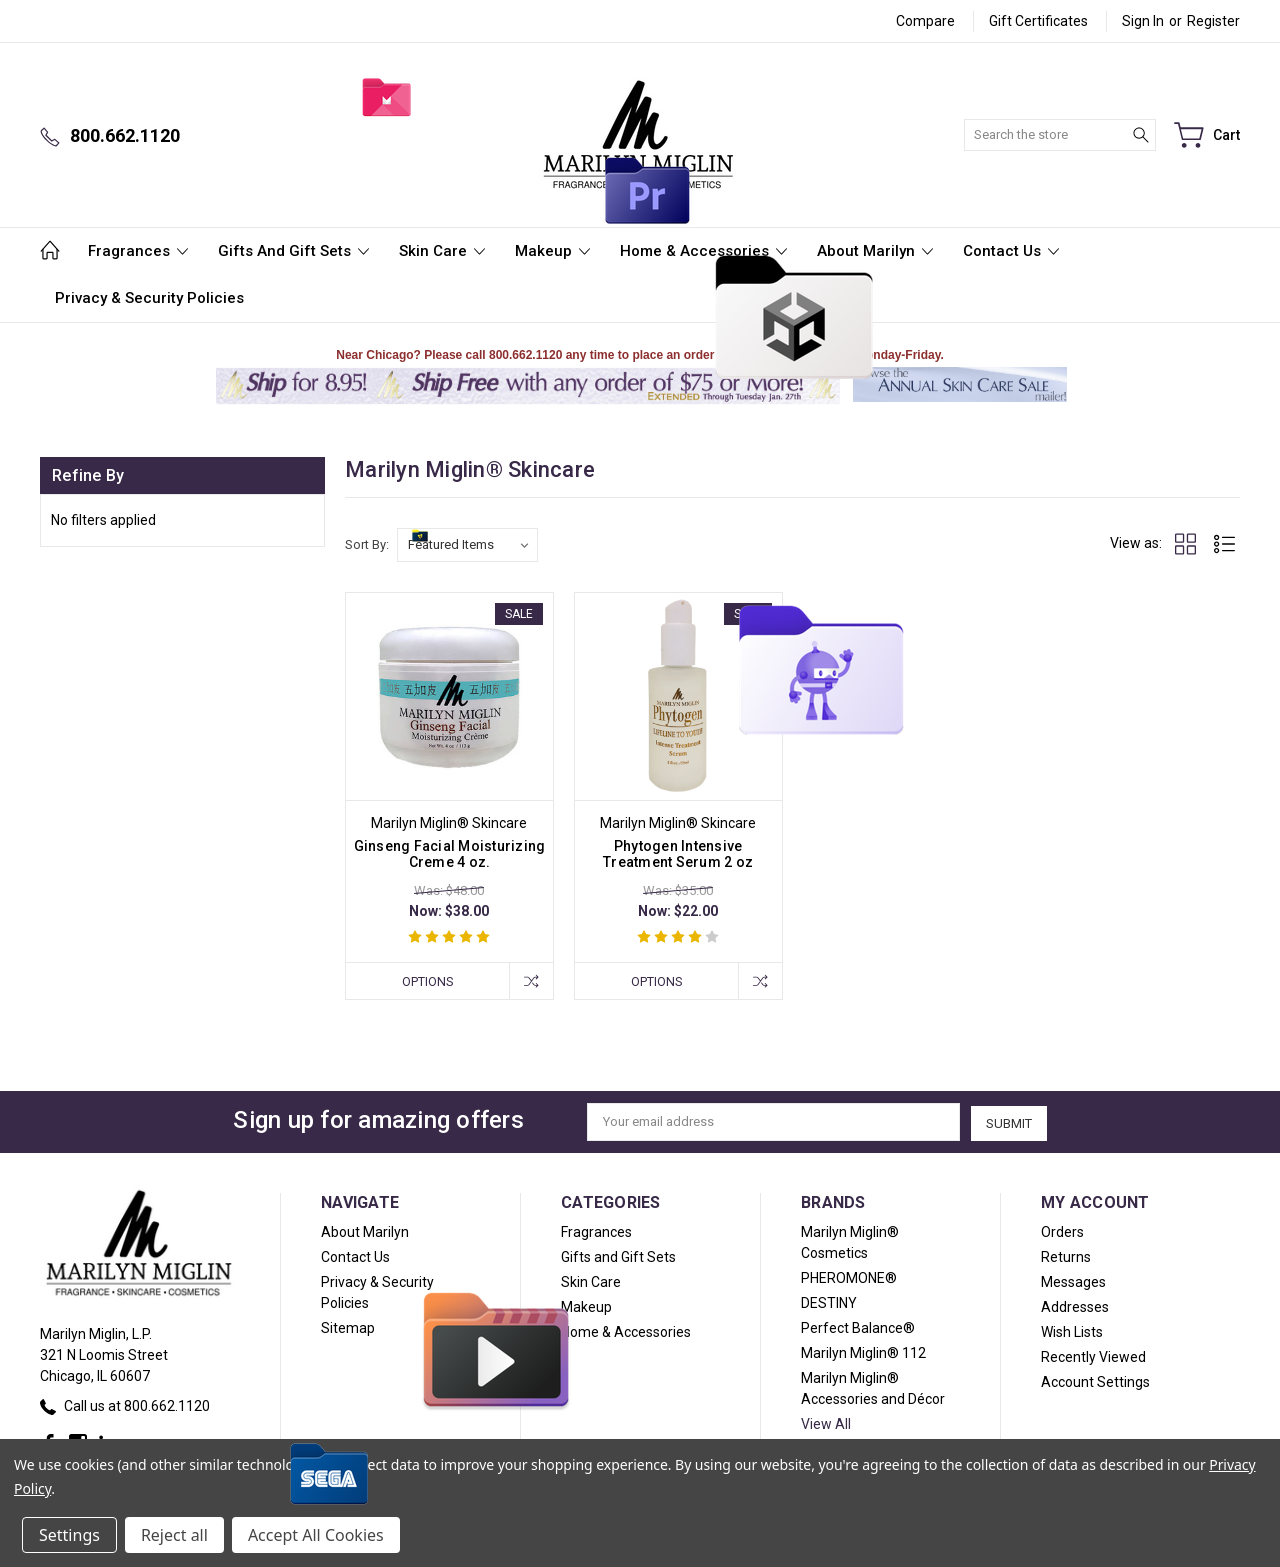  I want to click on open folder containing sega games or files, so click(329, 1476).